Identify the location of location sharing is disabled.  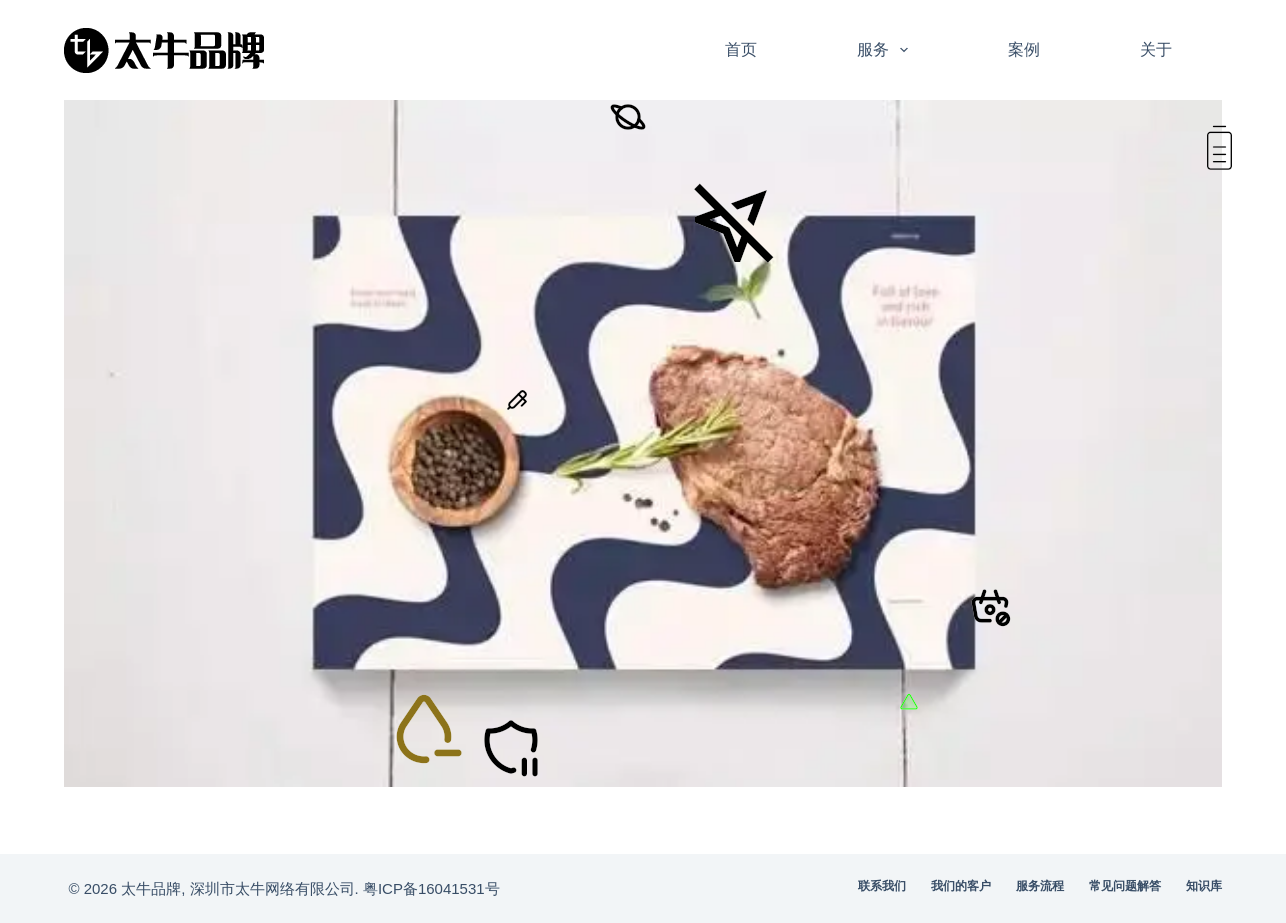
(731, 226).